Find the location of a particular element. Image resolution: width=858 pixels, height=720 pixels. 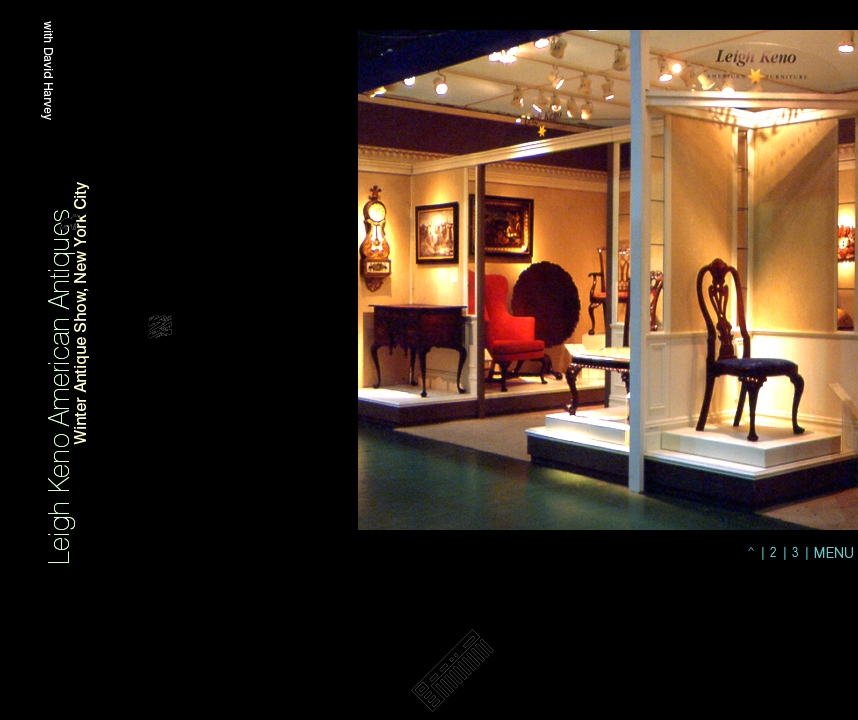

capybara character or avatar selection is located at coordinates (70, 222).